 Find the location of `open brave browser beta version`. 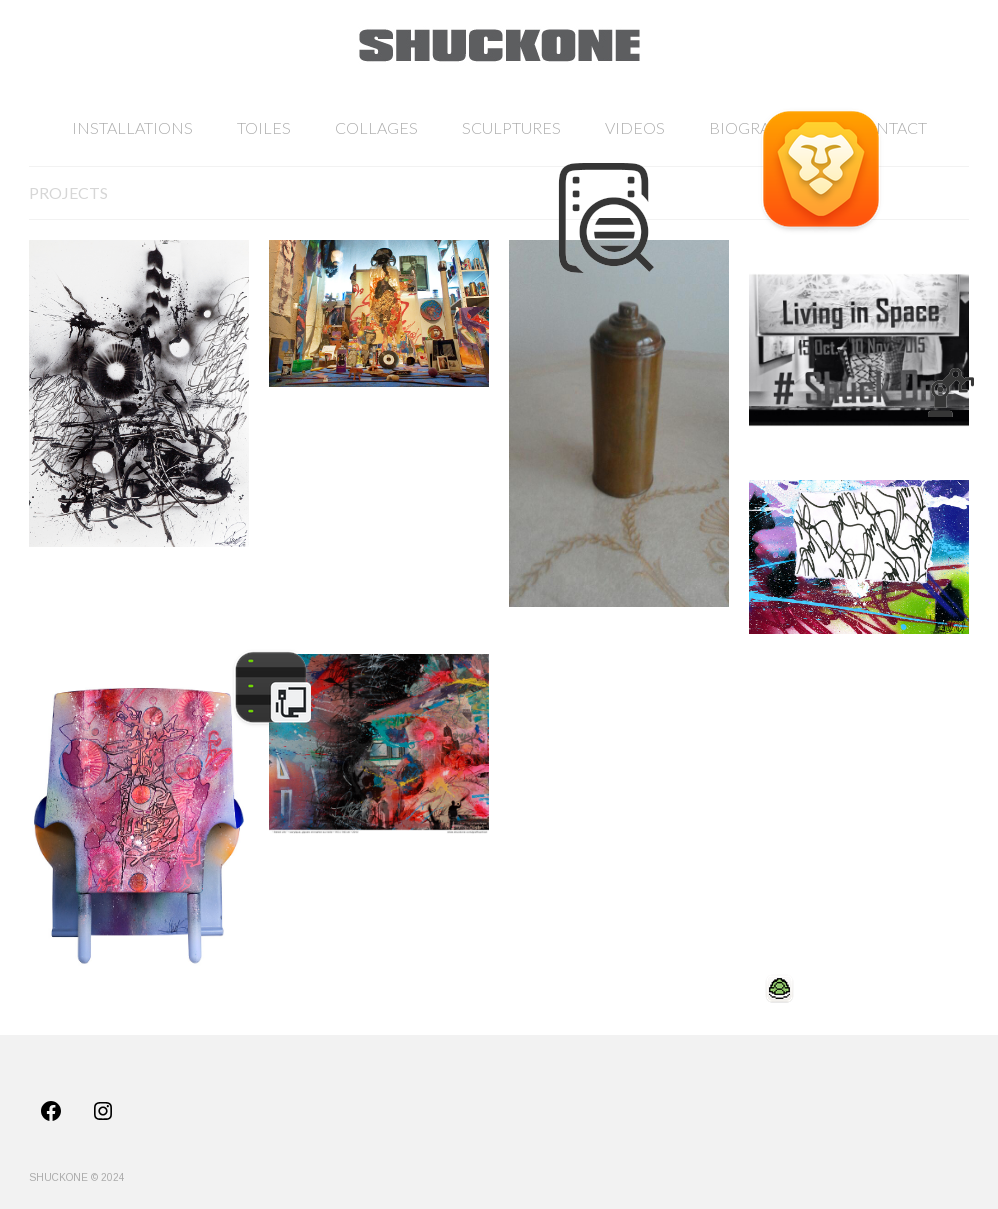

open brave browser beta version is located at coordinates (821, 169).